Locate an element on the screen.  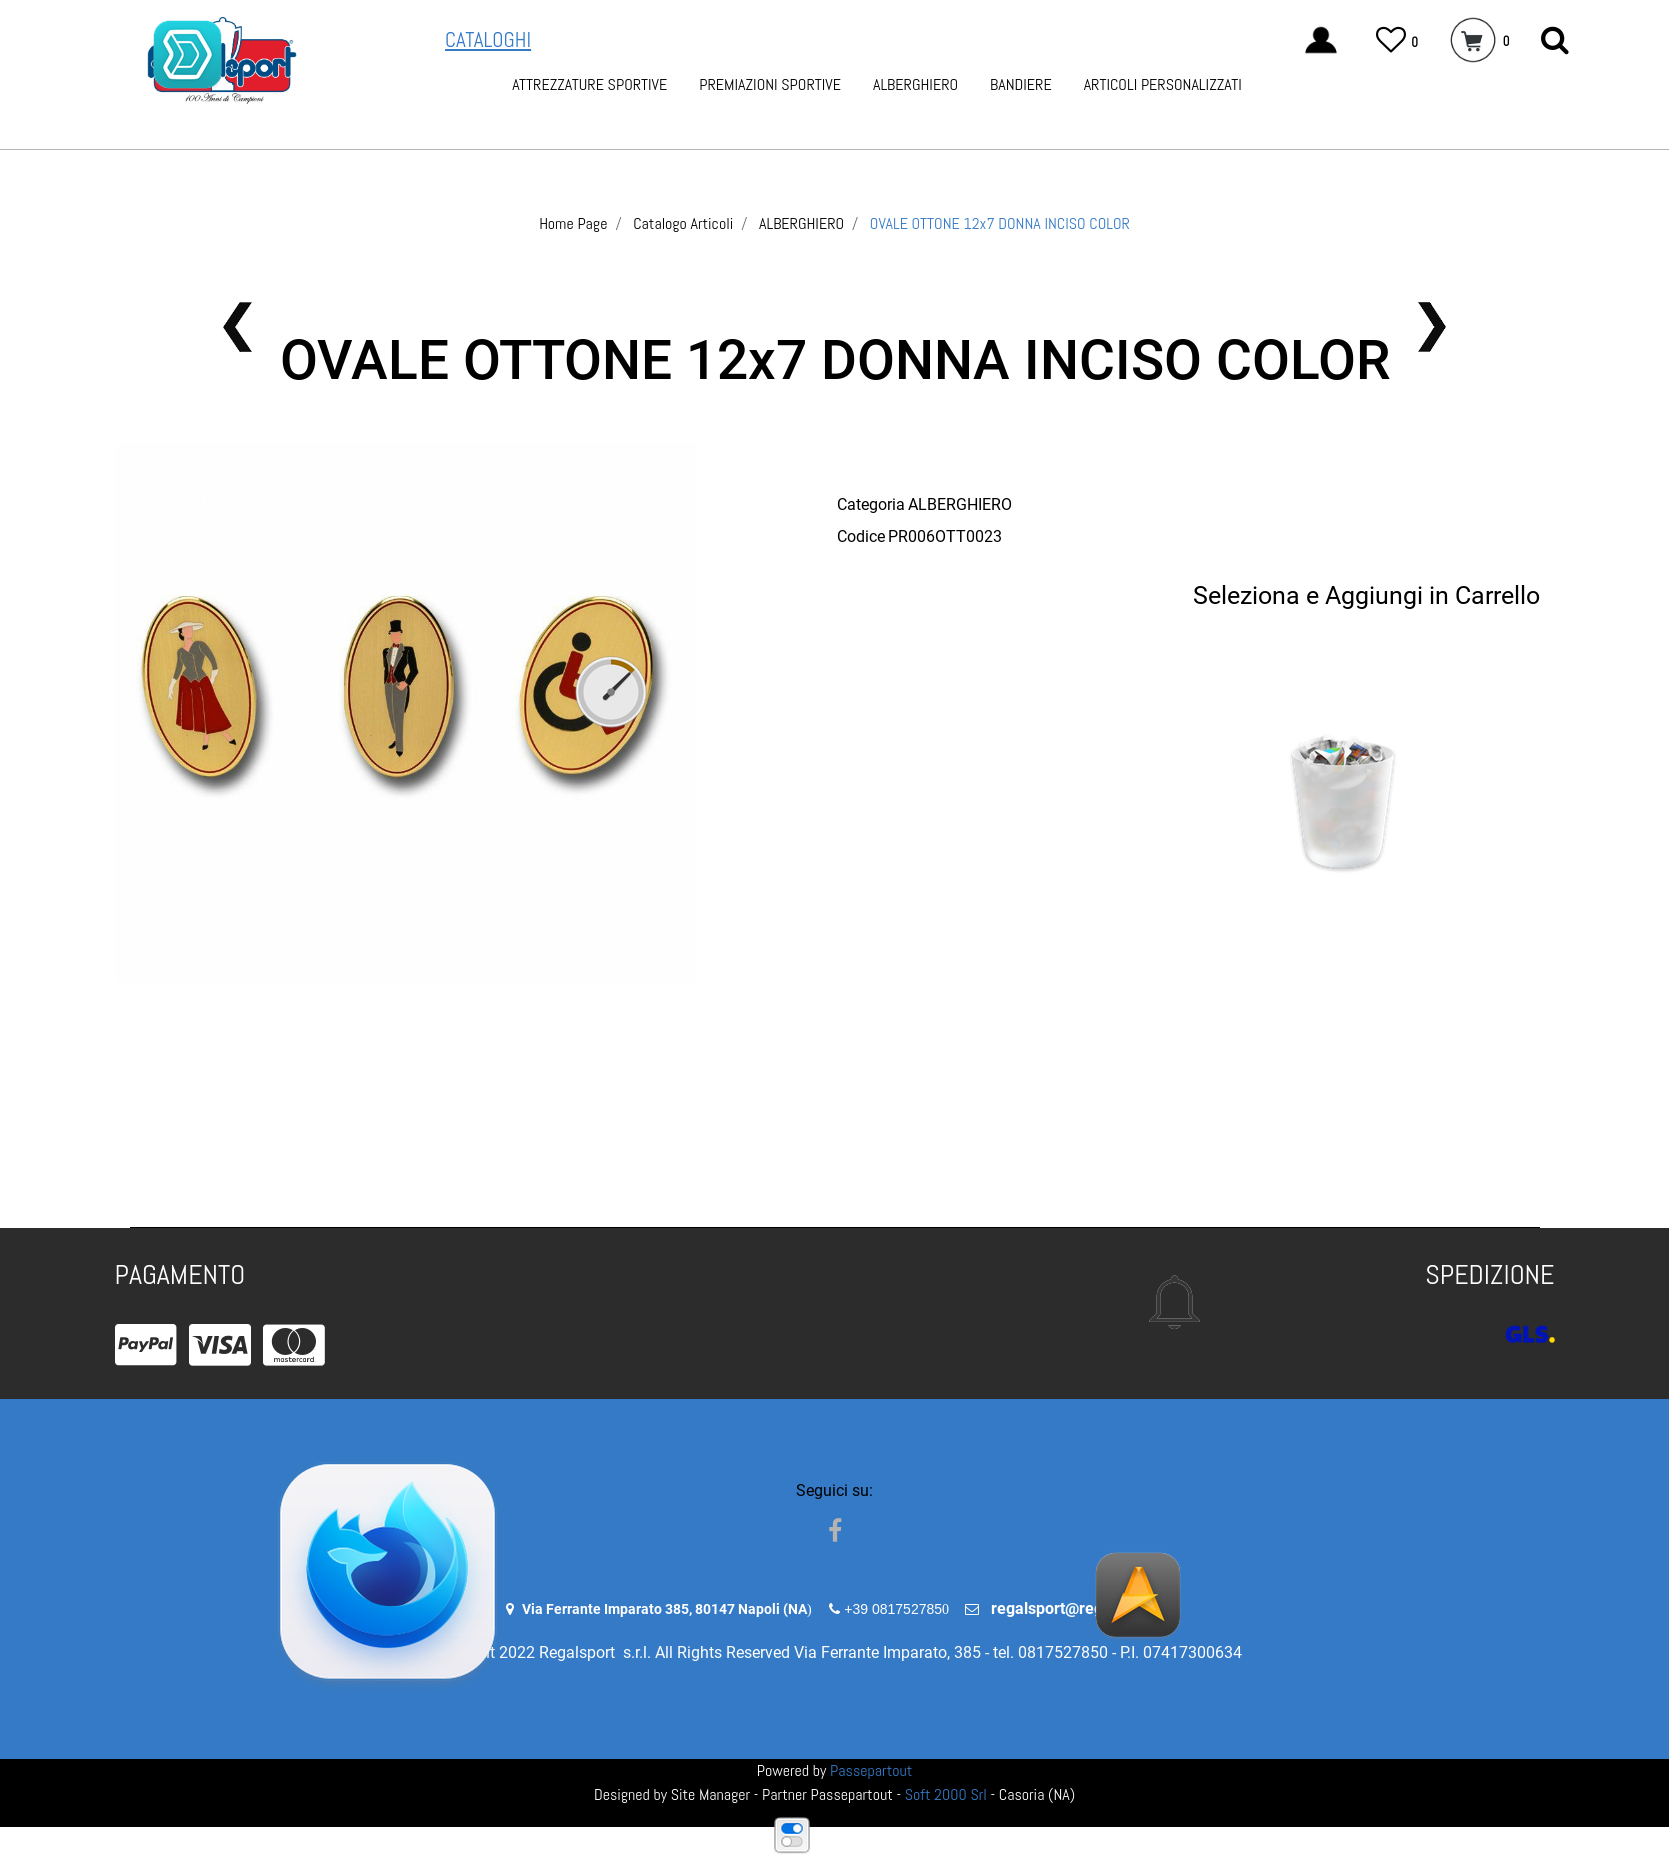
open gnome tweaks to customize system settings is located at coordinates (792, 1835).